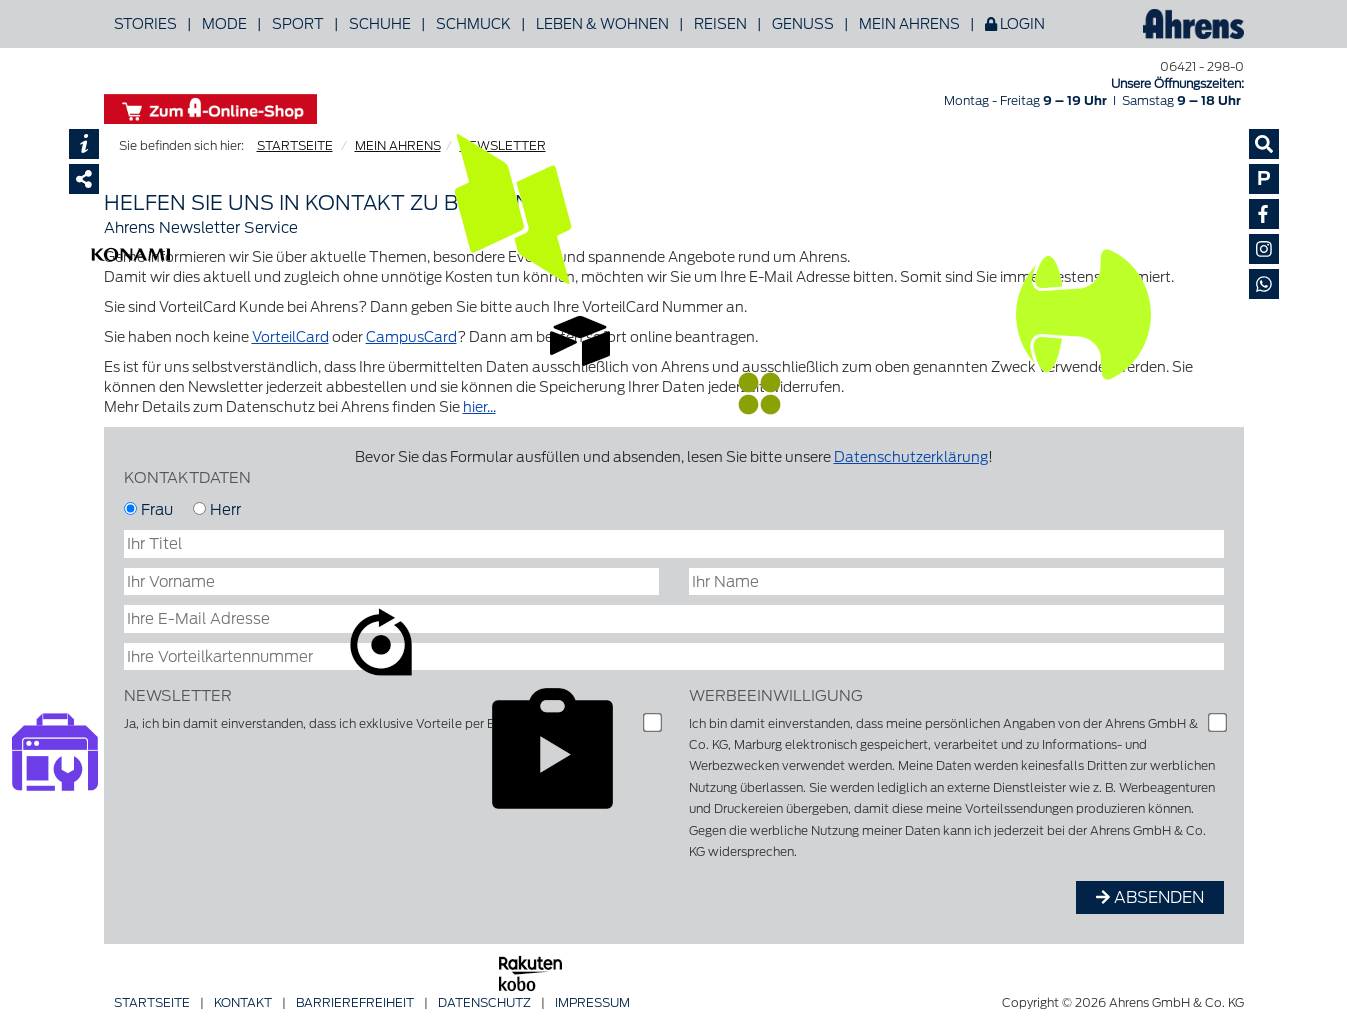 This screenshot has height=1031, width=1347. What do you see at coordinates (552, 754) in the screenshot?
I see `start a presentation or slideshow` at bounding box center [552, 754].